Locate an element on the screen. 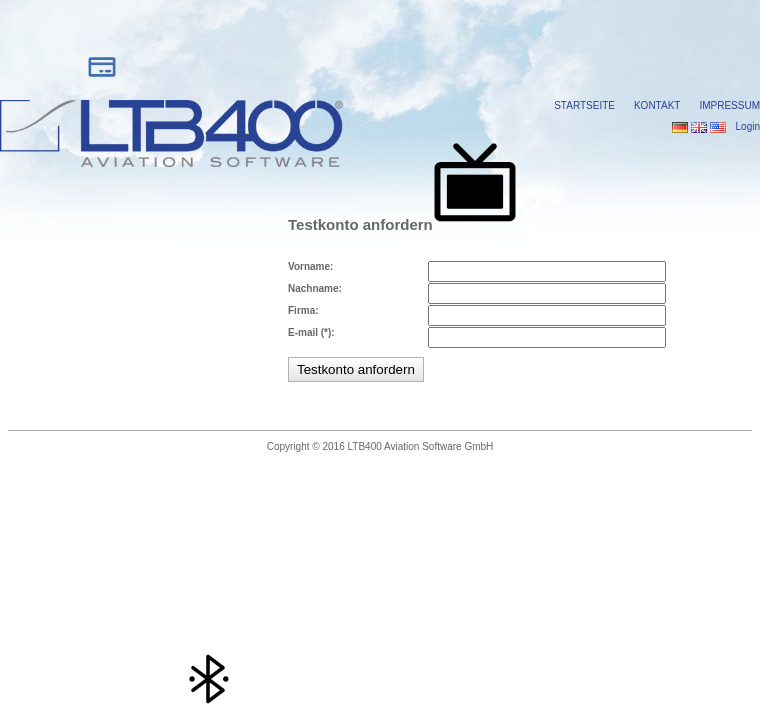 This screenshot has height=720, width=760. indicates an active bluetooth connection is located at coordinates (208, 679).